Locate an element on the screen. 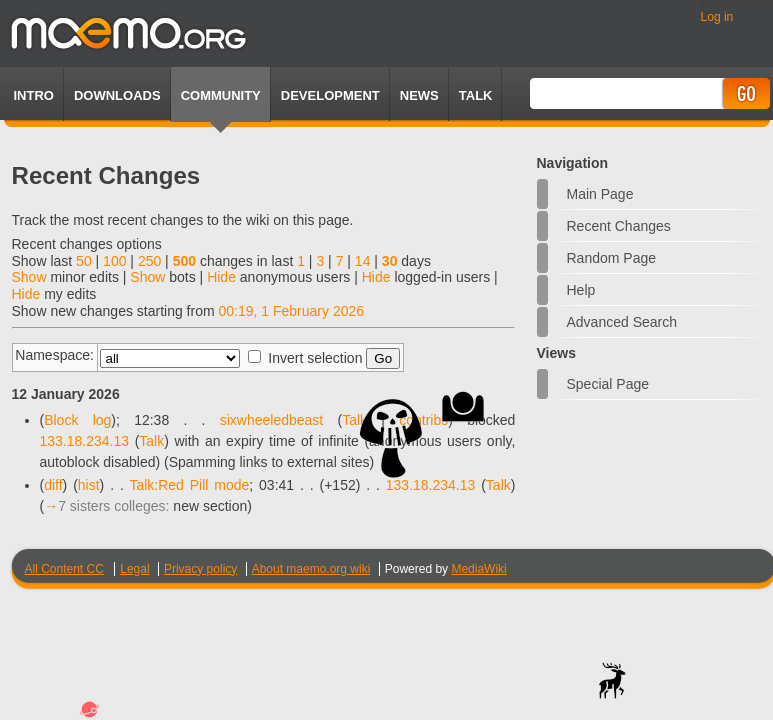  deadly or poisonous mushroom indicator is located at coordinates (390, 438).